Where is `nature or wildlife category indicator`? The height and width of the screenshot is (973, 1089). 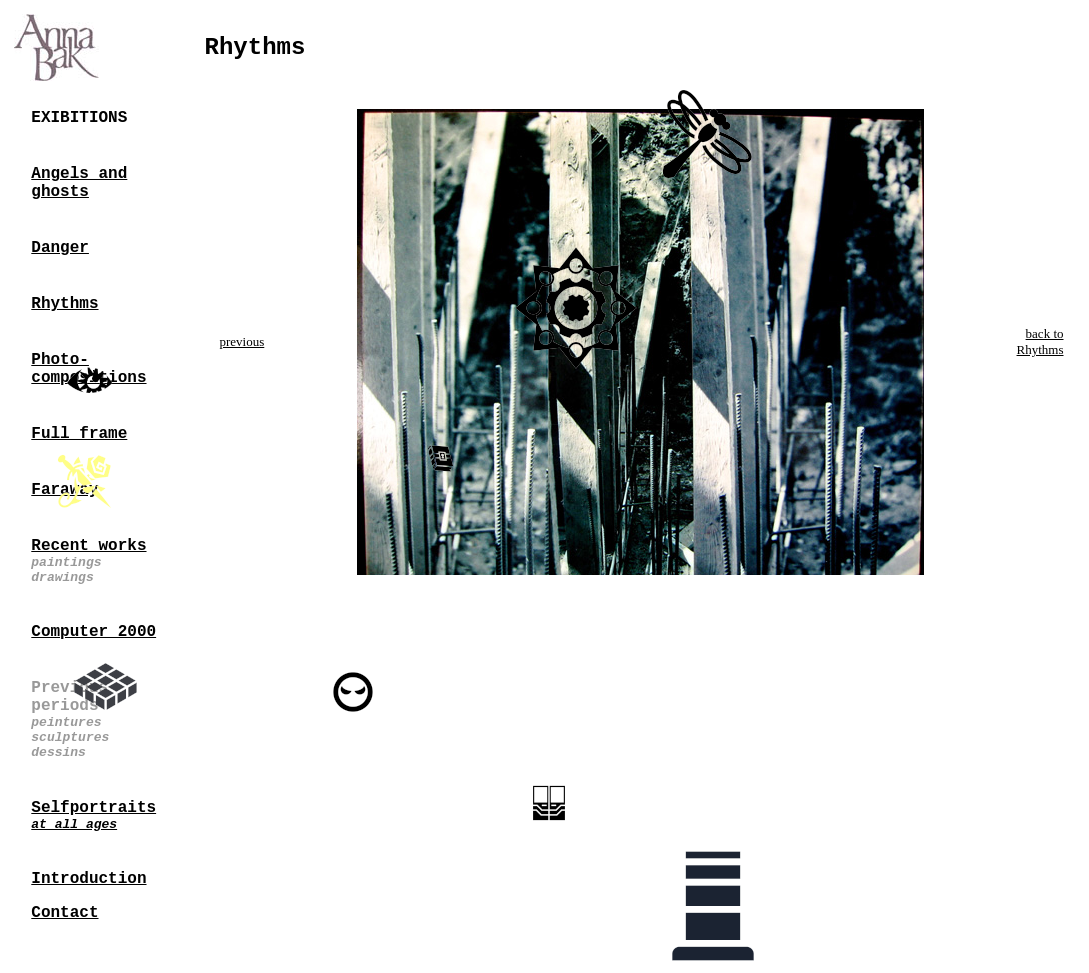
nature or wildlife category indicator is located at coordinates (707, 134).